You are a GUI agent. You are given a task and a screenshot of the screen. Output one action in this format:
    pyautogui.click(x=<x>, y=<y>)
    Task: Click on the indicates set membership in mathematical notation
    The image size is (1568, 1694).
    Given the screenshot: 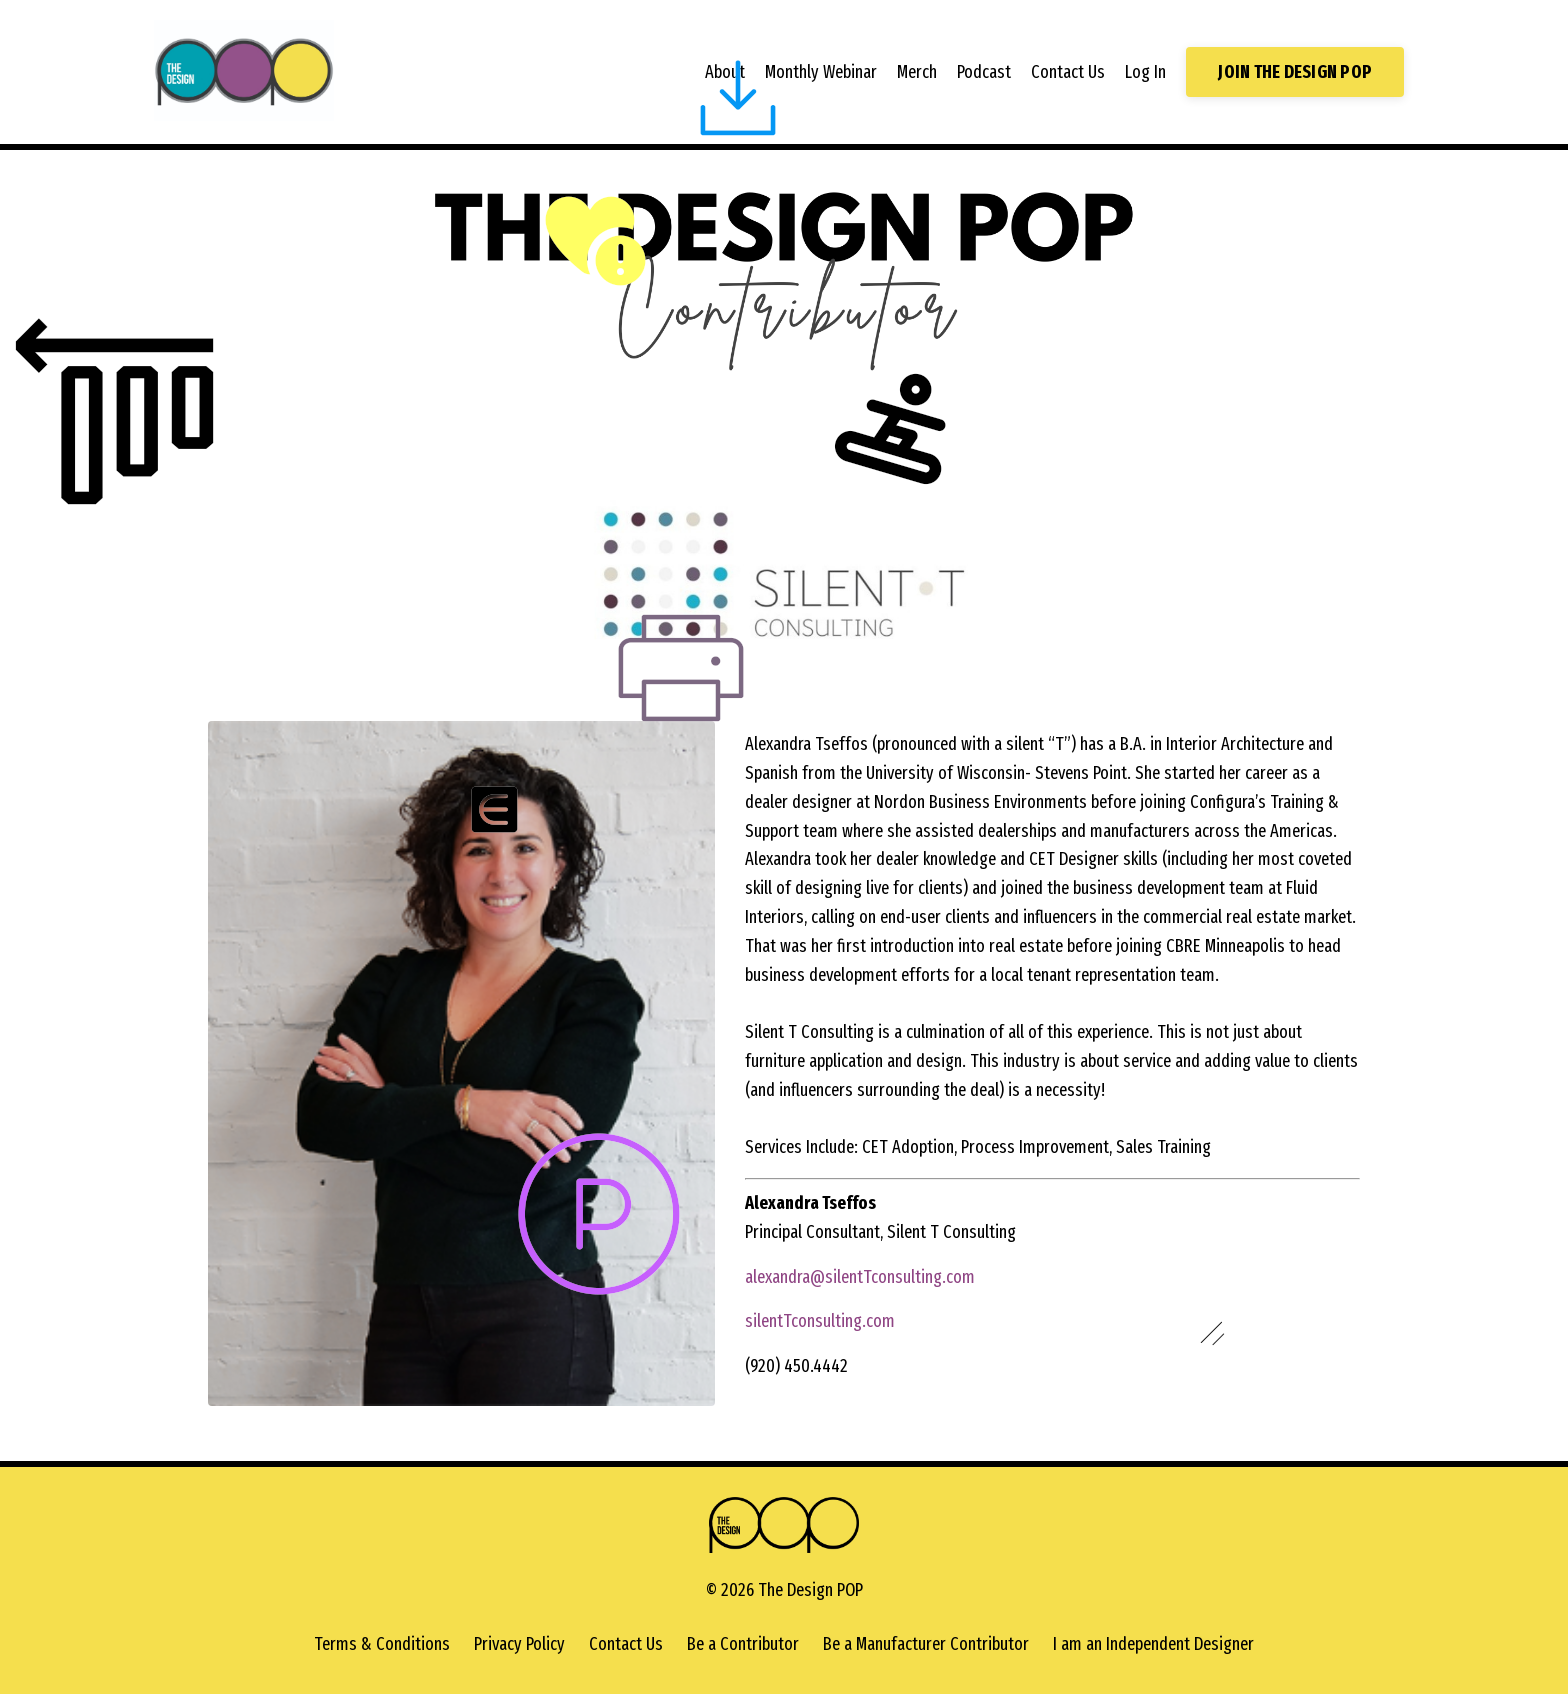 What is the action you would take?
    pyautogui.click(x=494, y=809)
    